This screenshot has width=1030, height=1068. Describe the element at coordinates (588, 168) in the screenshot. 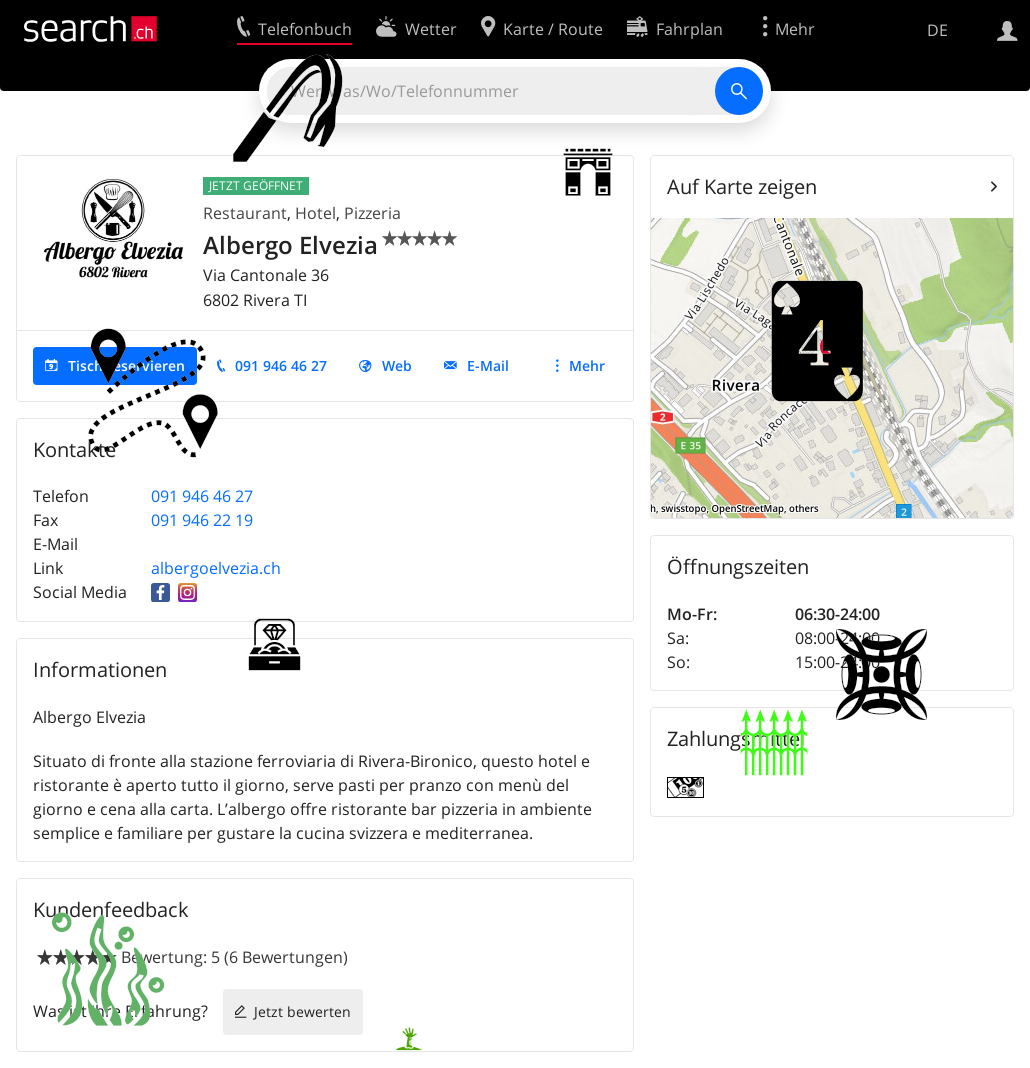

I see `view Paris landmarks or points of interest` at that location.